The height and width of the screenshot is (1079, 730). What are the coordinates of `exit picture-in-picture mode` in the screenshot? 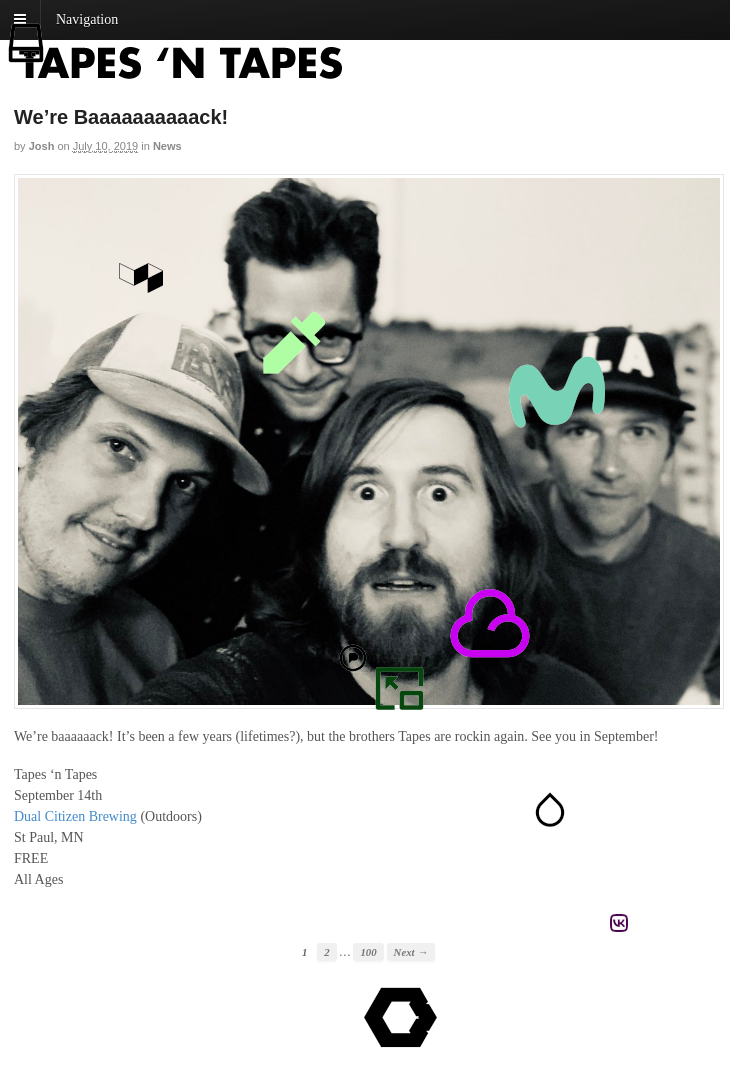 It's located at (399, 688).